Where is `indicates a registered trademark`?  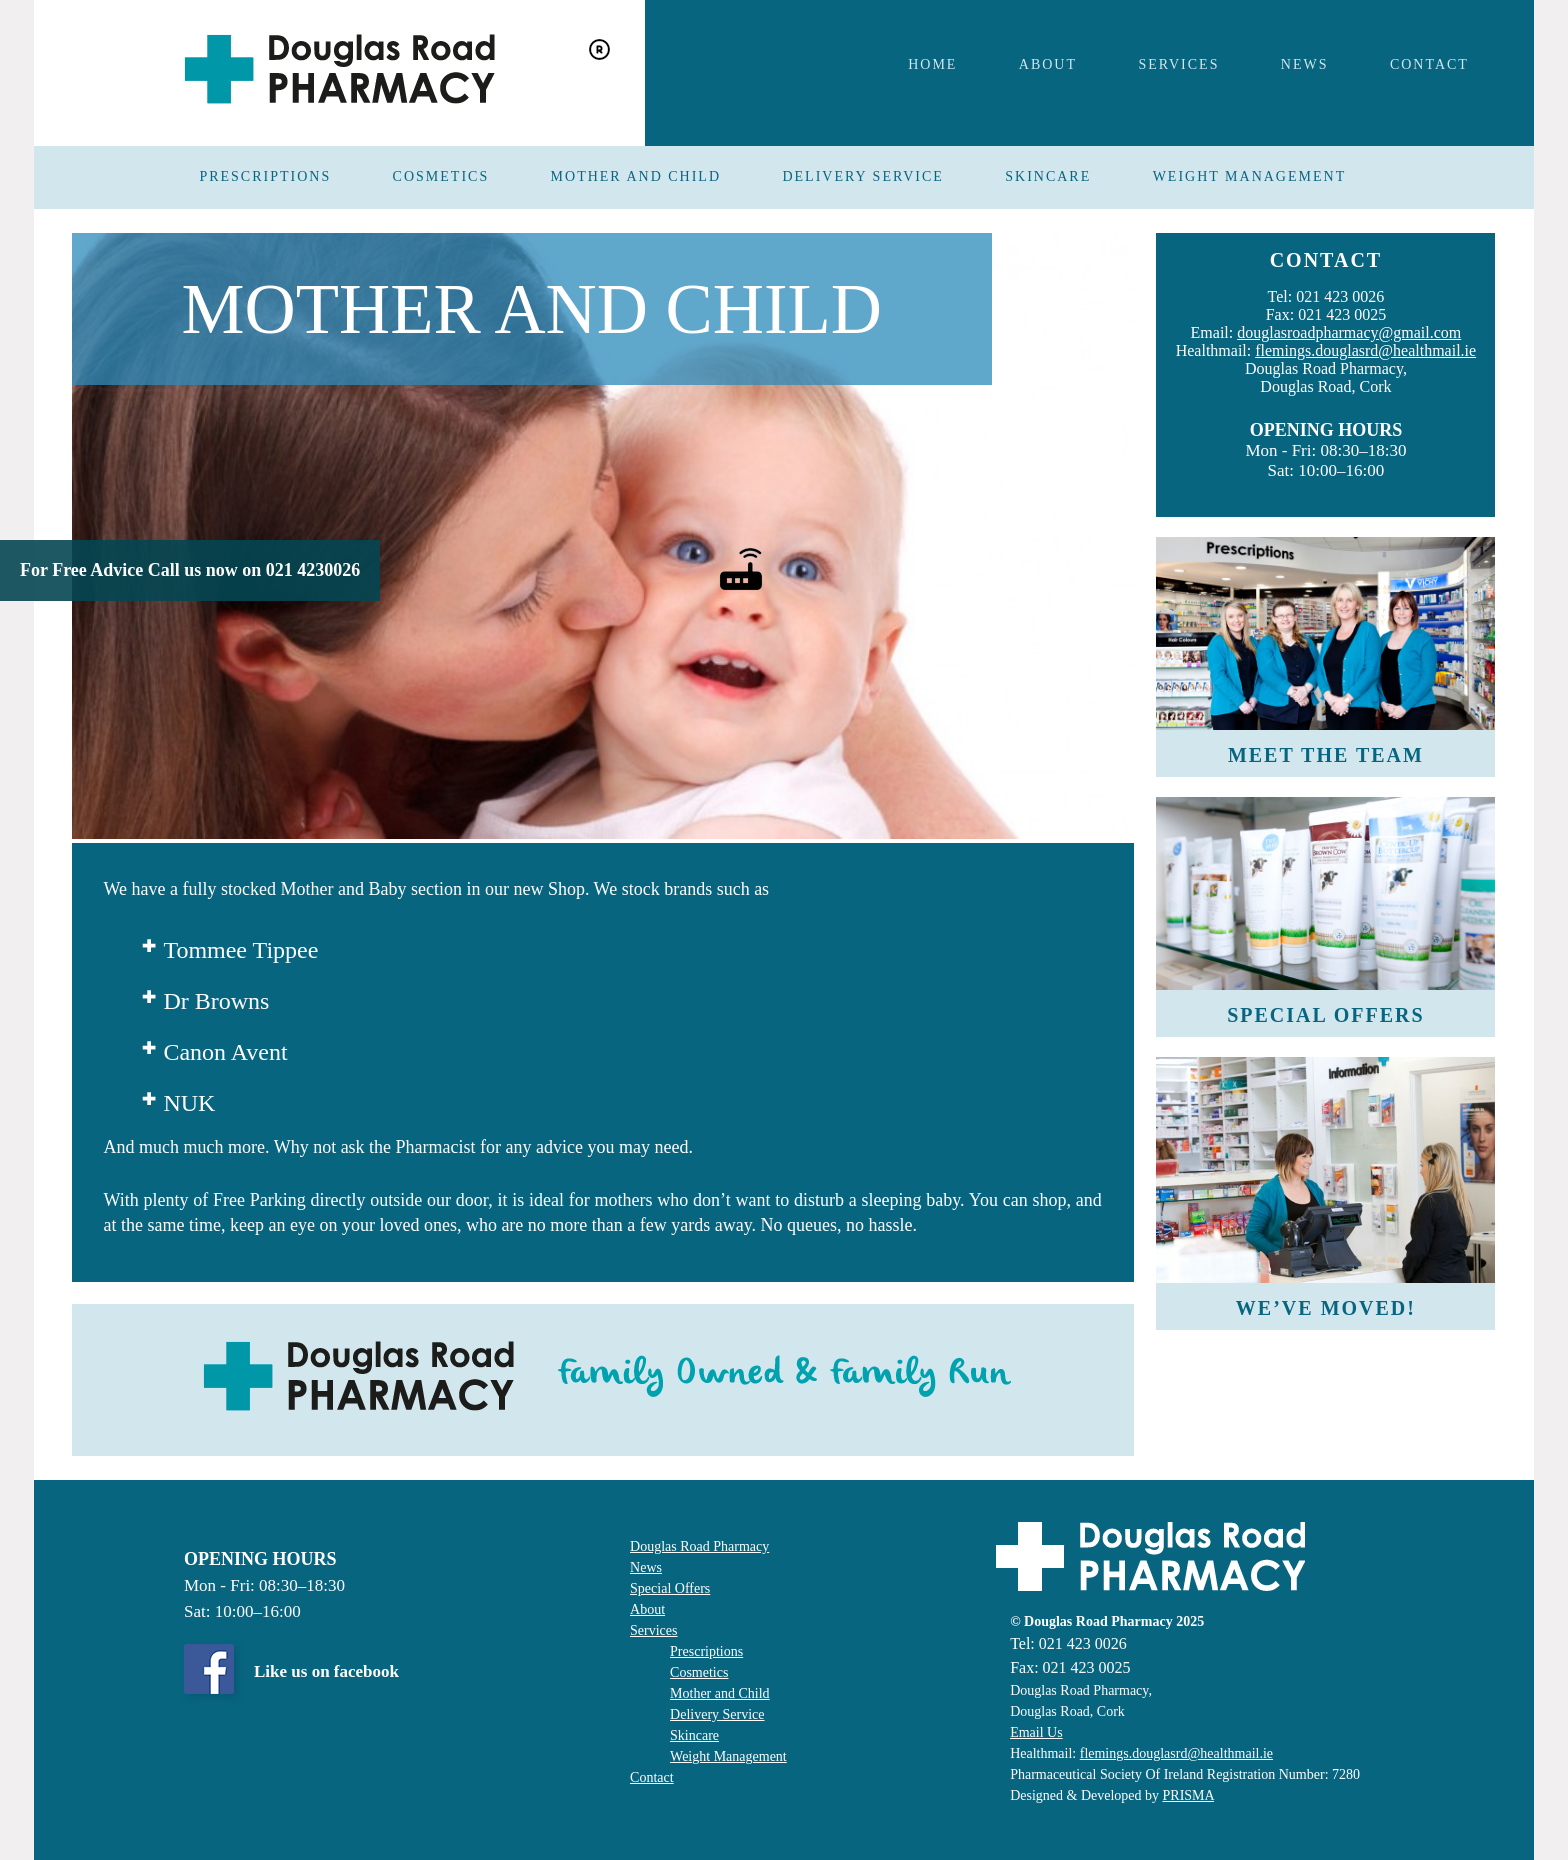
indicates a registered trademark is located at coordinates (599, 49).